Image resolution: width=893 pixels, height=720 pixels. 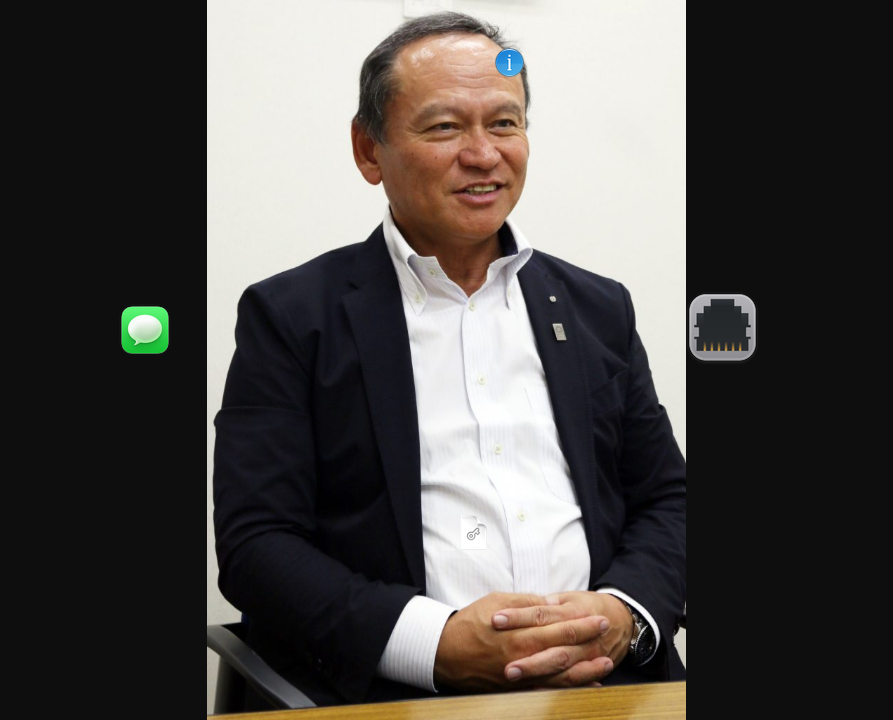 I want to click on slack authentication or login key, so click(x=473, y=533).